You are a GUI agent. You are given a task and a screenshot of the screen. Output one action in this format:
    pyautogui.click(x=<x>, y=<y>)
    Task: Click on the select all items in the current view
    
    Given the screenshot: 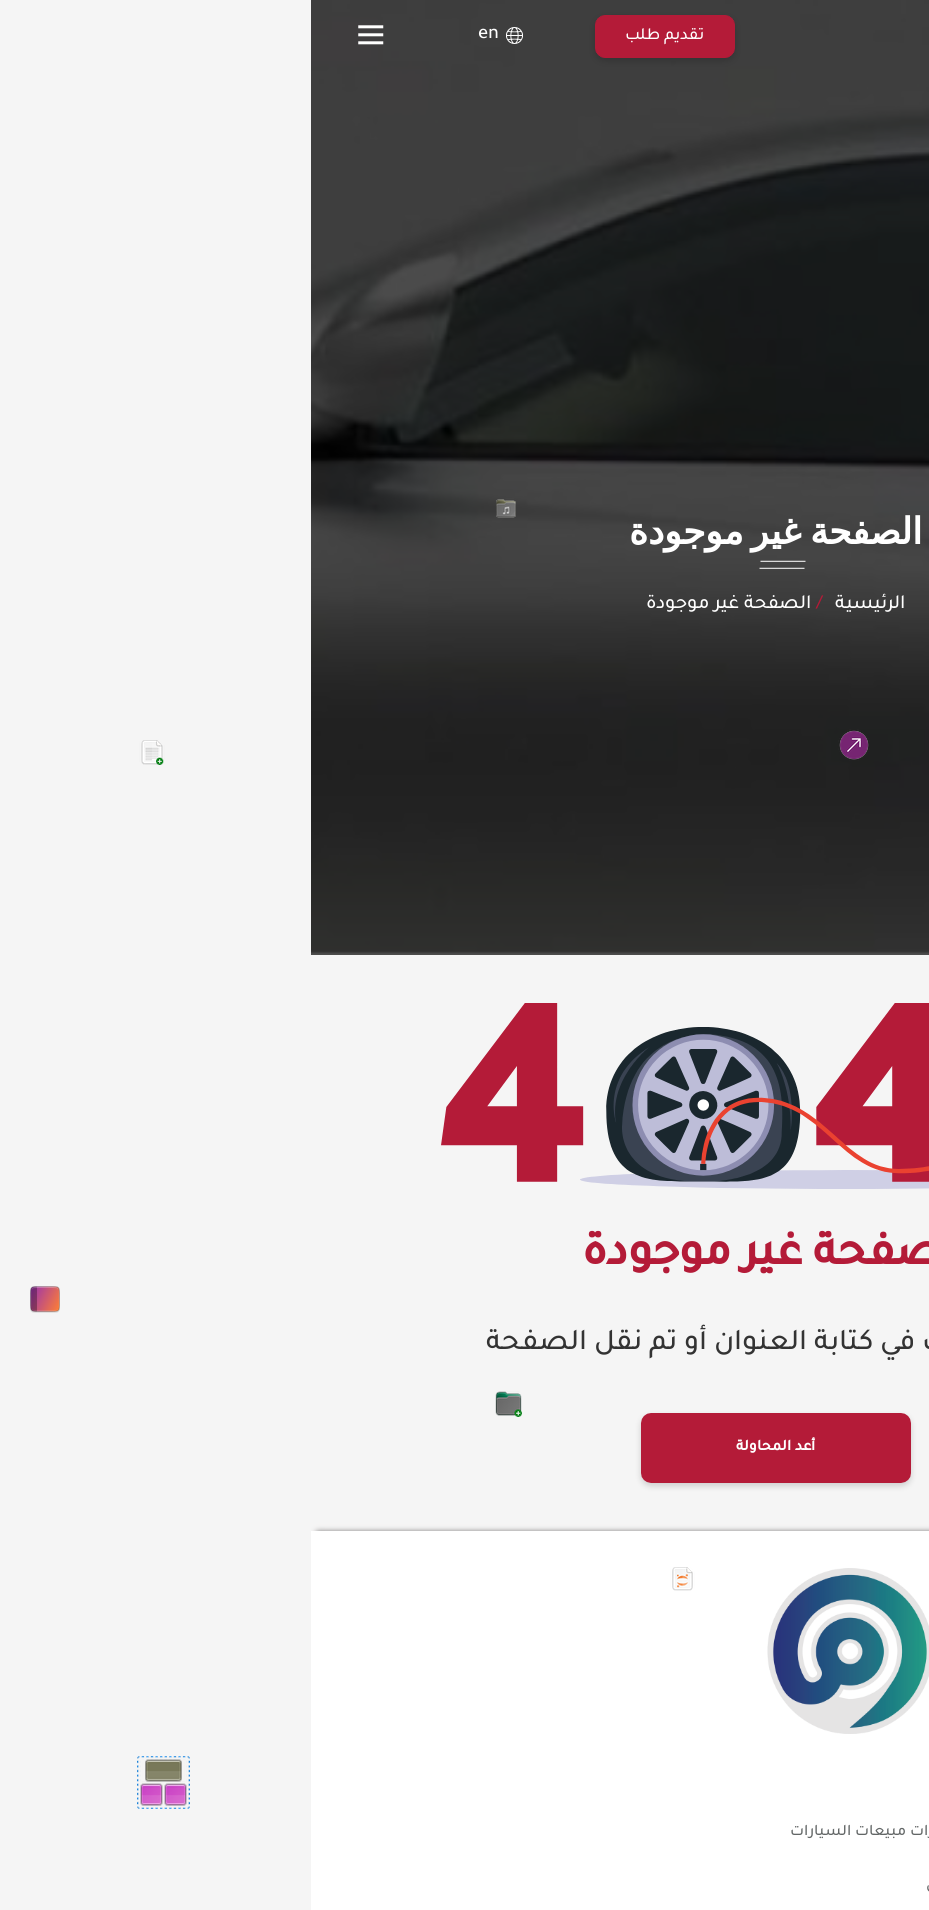 What is the action you would take?
    pyautogui.click(x=163, y=1782)
    